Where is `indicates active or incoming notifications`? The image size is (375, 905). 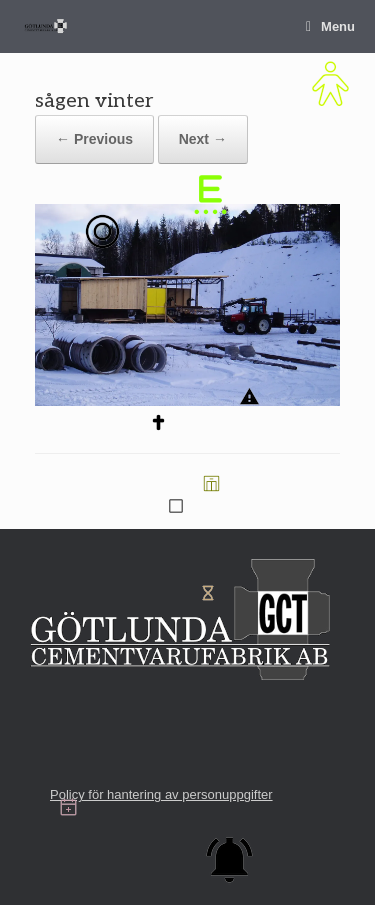 indicates active or incoming notifications is located at coordinates (229, 859).